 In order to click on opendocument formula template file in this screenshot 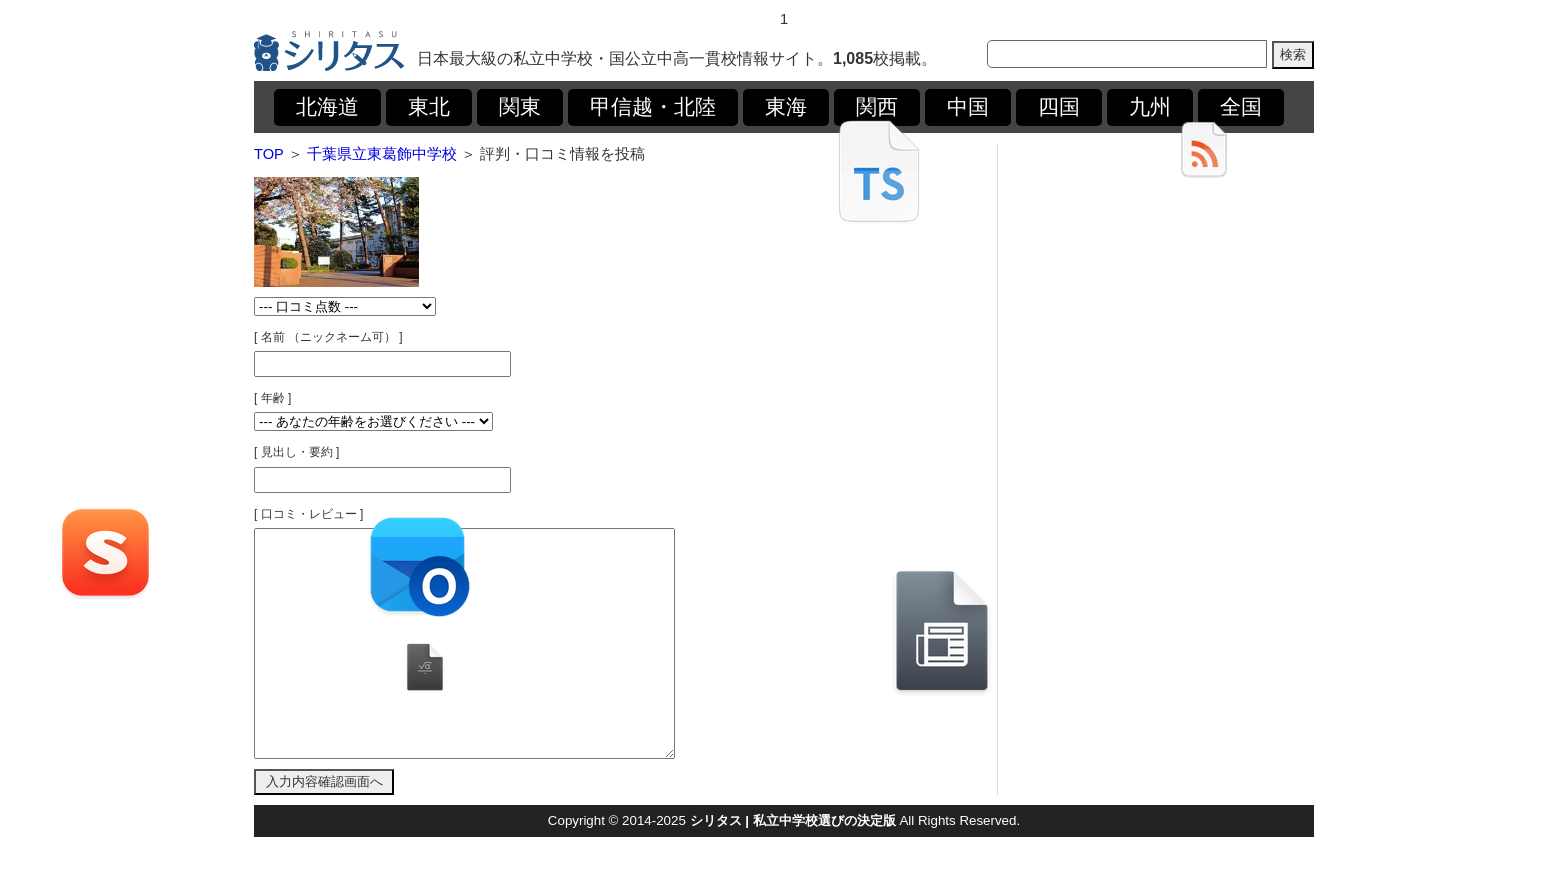, I will do `click(425, 668)`.